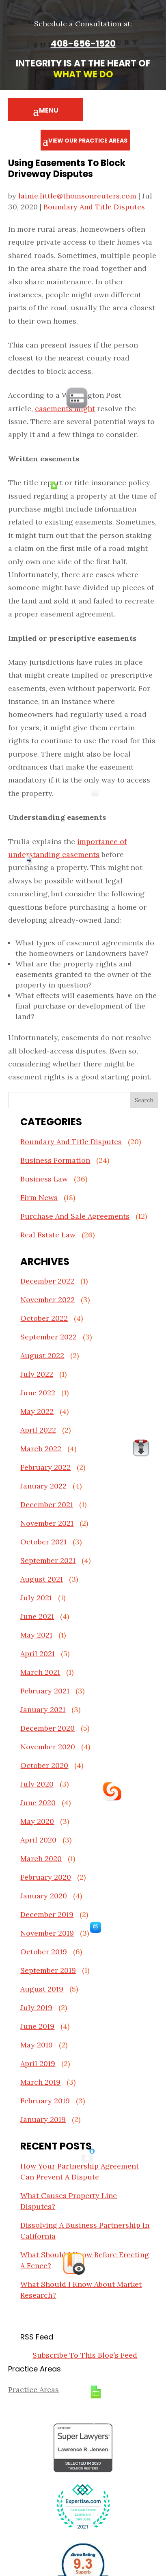 This screenshot has width=166, height=2576. Describe the element at coordinates (112, 1791) in the screenshot. I see `open meld file comparison tool` at that location.